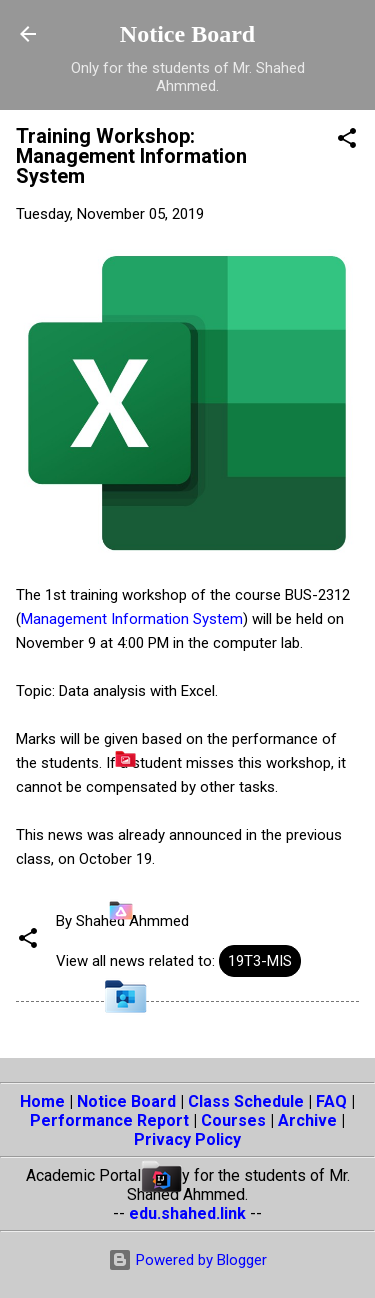 This screenshot has width=375, height=1298. Describe the element at coordinates (125, 759) in the screenshot. I see `open 4K Slideshow Maker project folder` at that location.